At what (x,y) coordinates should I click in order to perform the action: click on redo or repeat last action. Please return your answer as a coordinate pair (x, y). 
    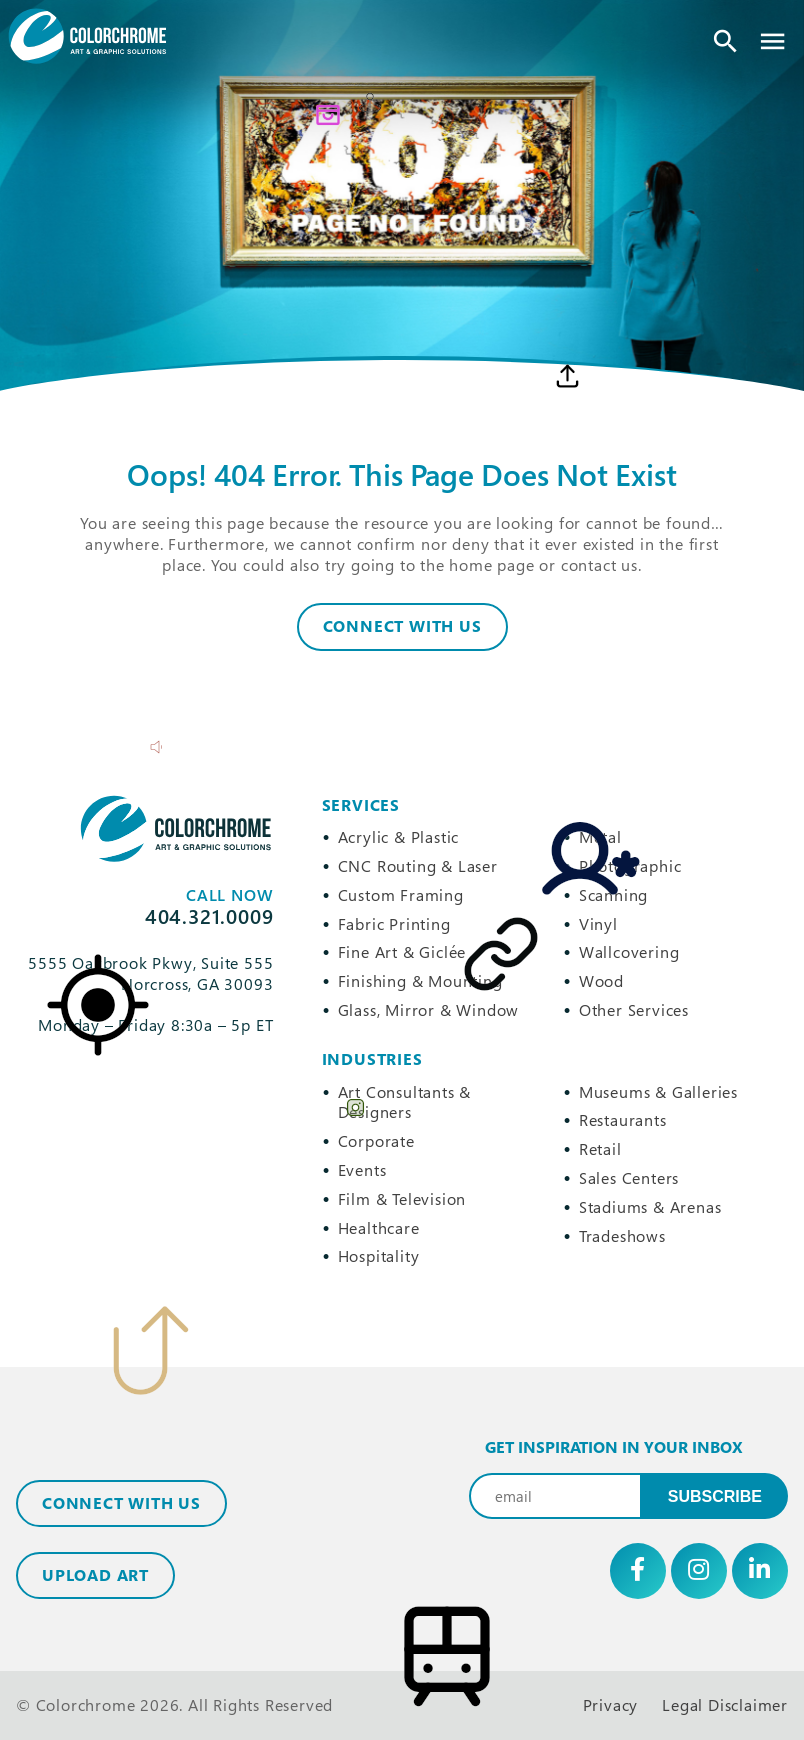
    Looking at the image, I should click on (147, 1350).